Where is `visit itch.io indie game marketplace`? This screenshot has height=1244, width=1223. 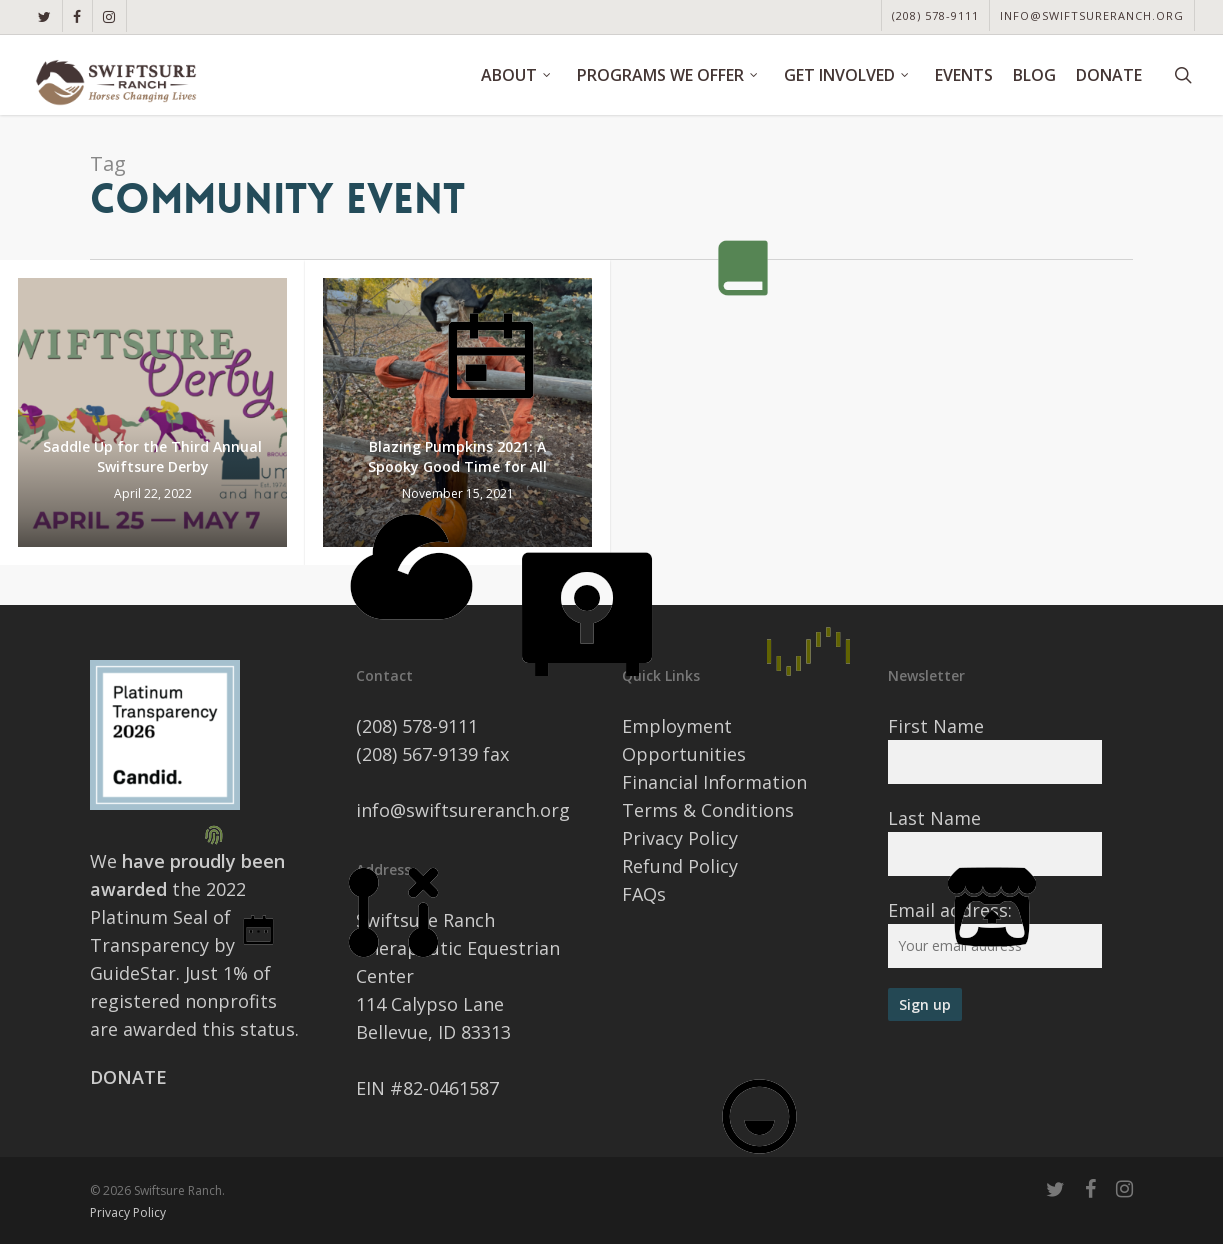 visit itch.io indie game marketplace is located at coordinates (992, 907).